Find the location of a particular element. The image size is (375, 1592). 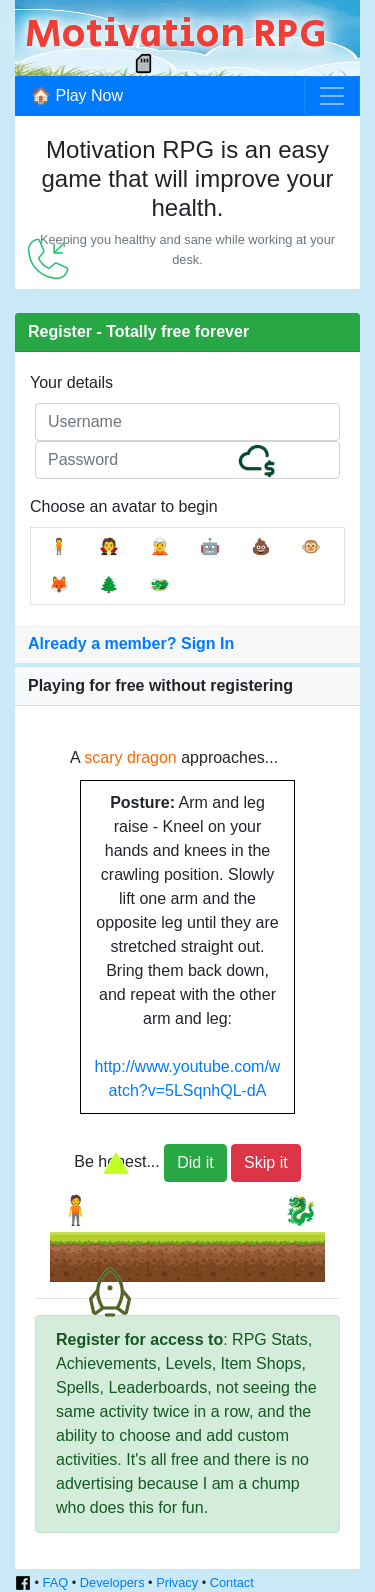

view cloud storage pricing or billing is located at coordinates (257, 458).